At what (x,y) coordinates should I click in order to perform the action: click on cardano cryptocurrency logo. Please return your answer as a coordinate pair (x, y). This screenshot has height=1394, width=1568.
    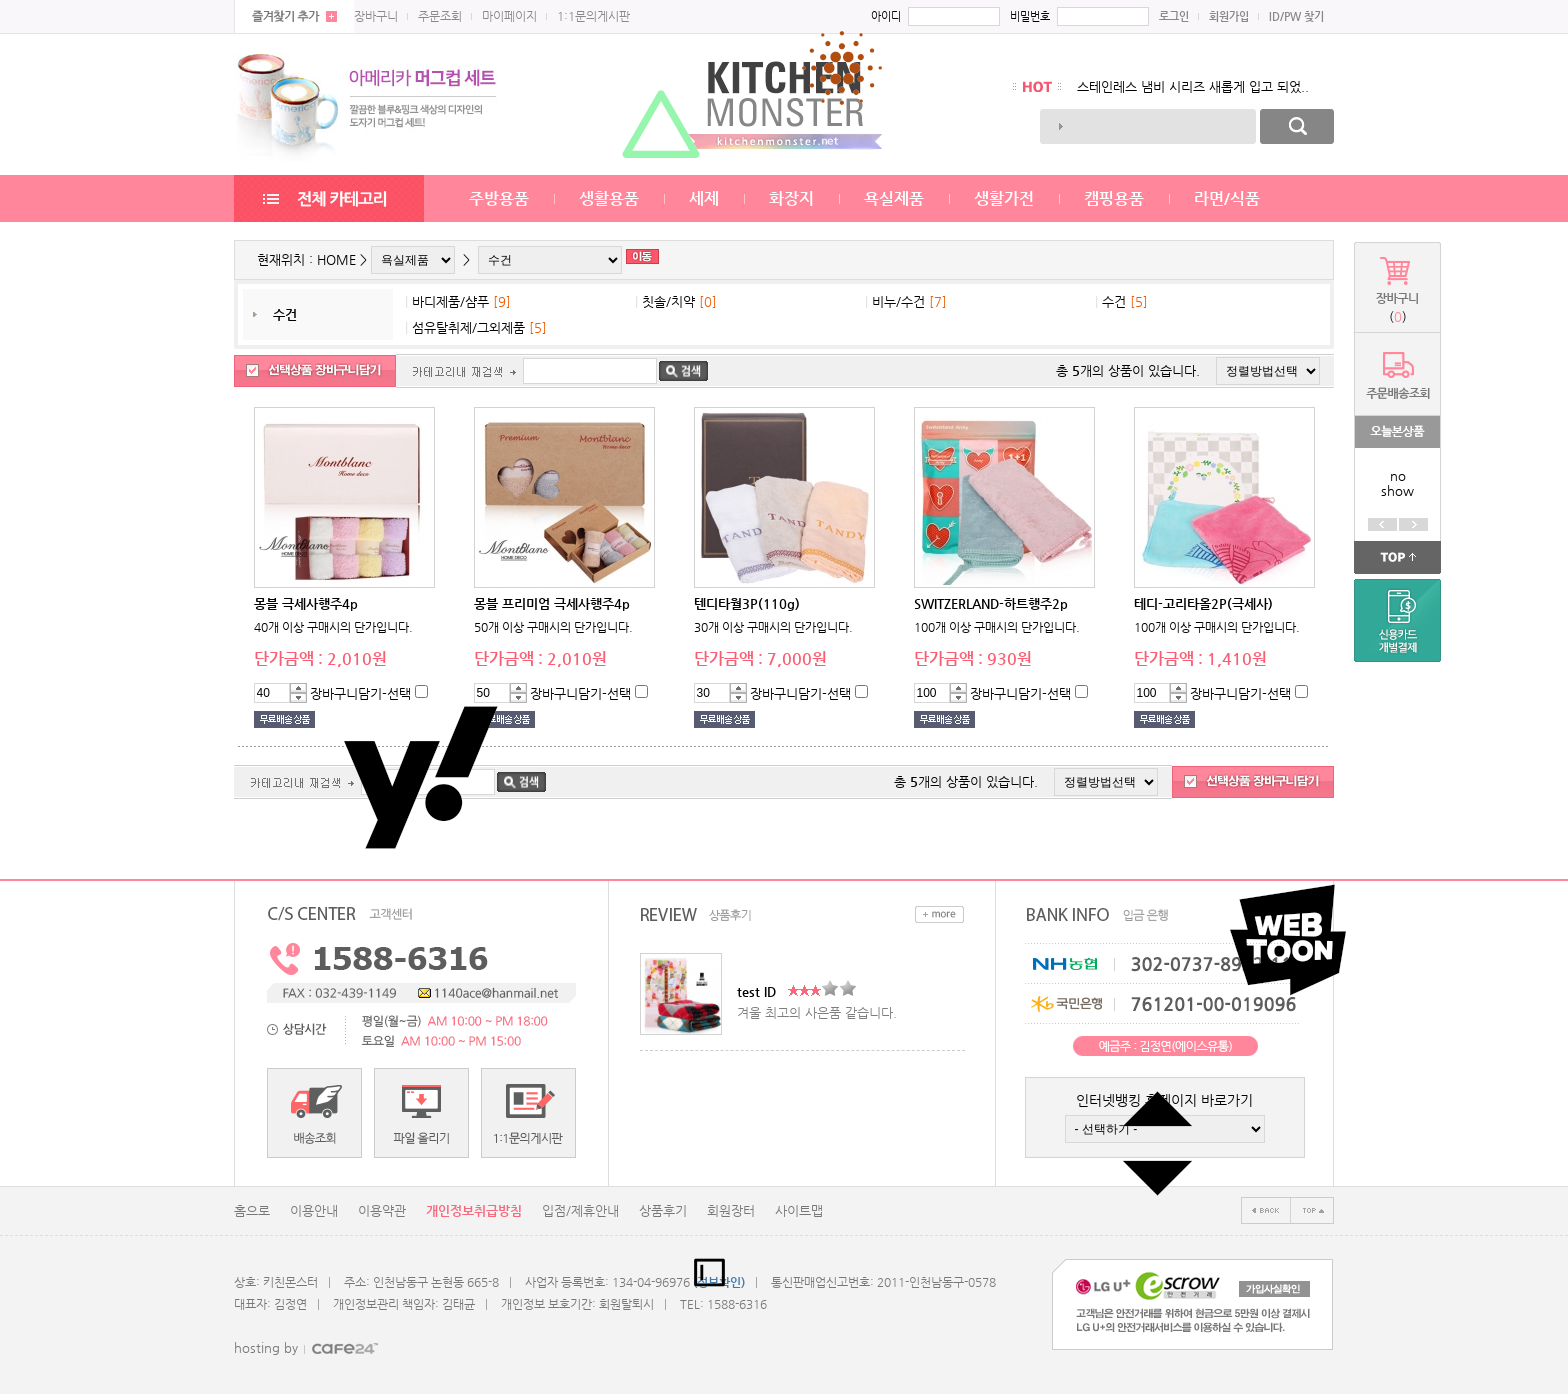
    Looking at the image, I should click on (842, 68).